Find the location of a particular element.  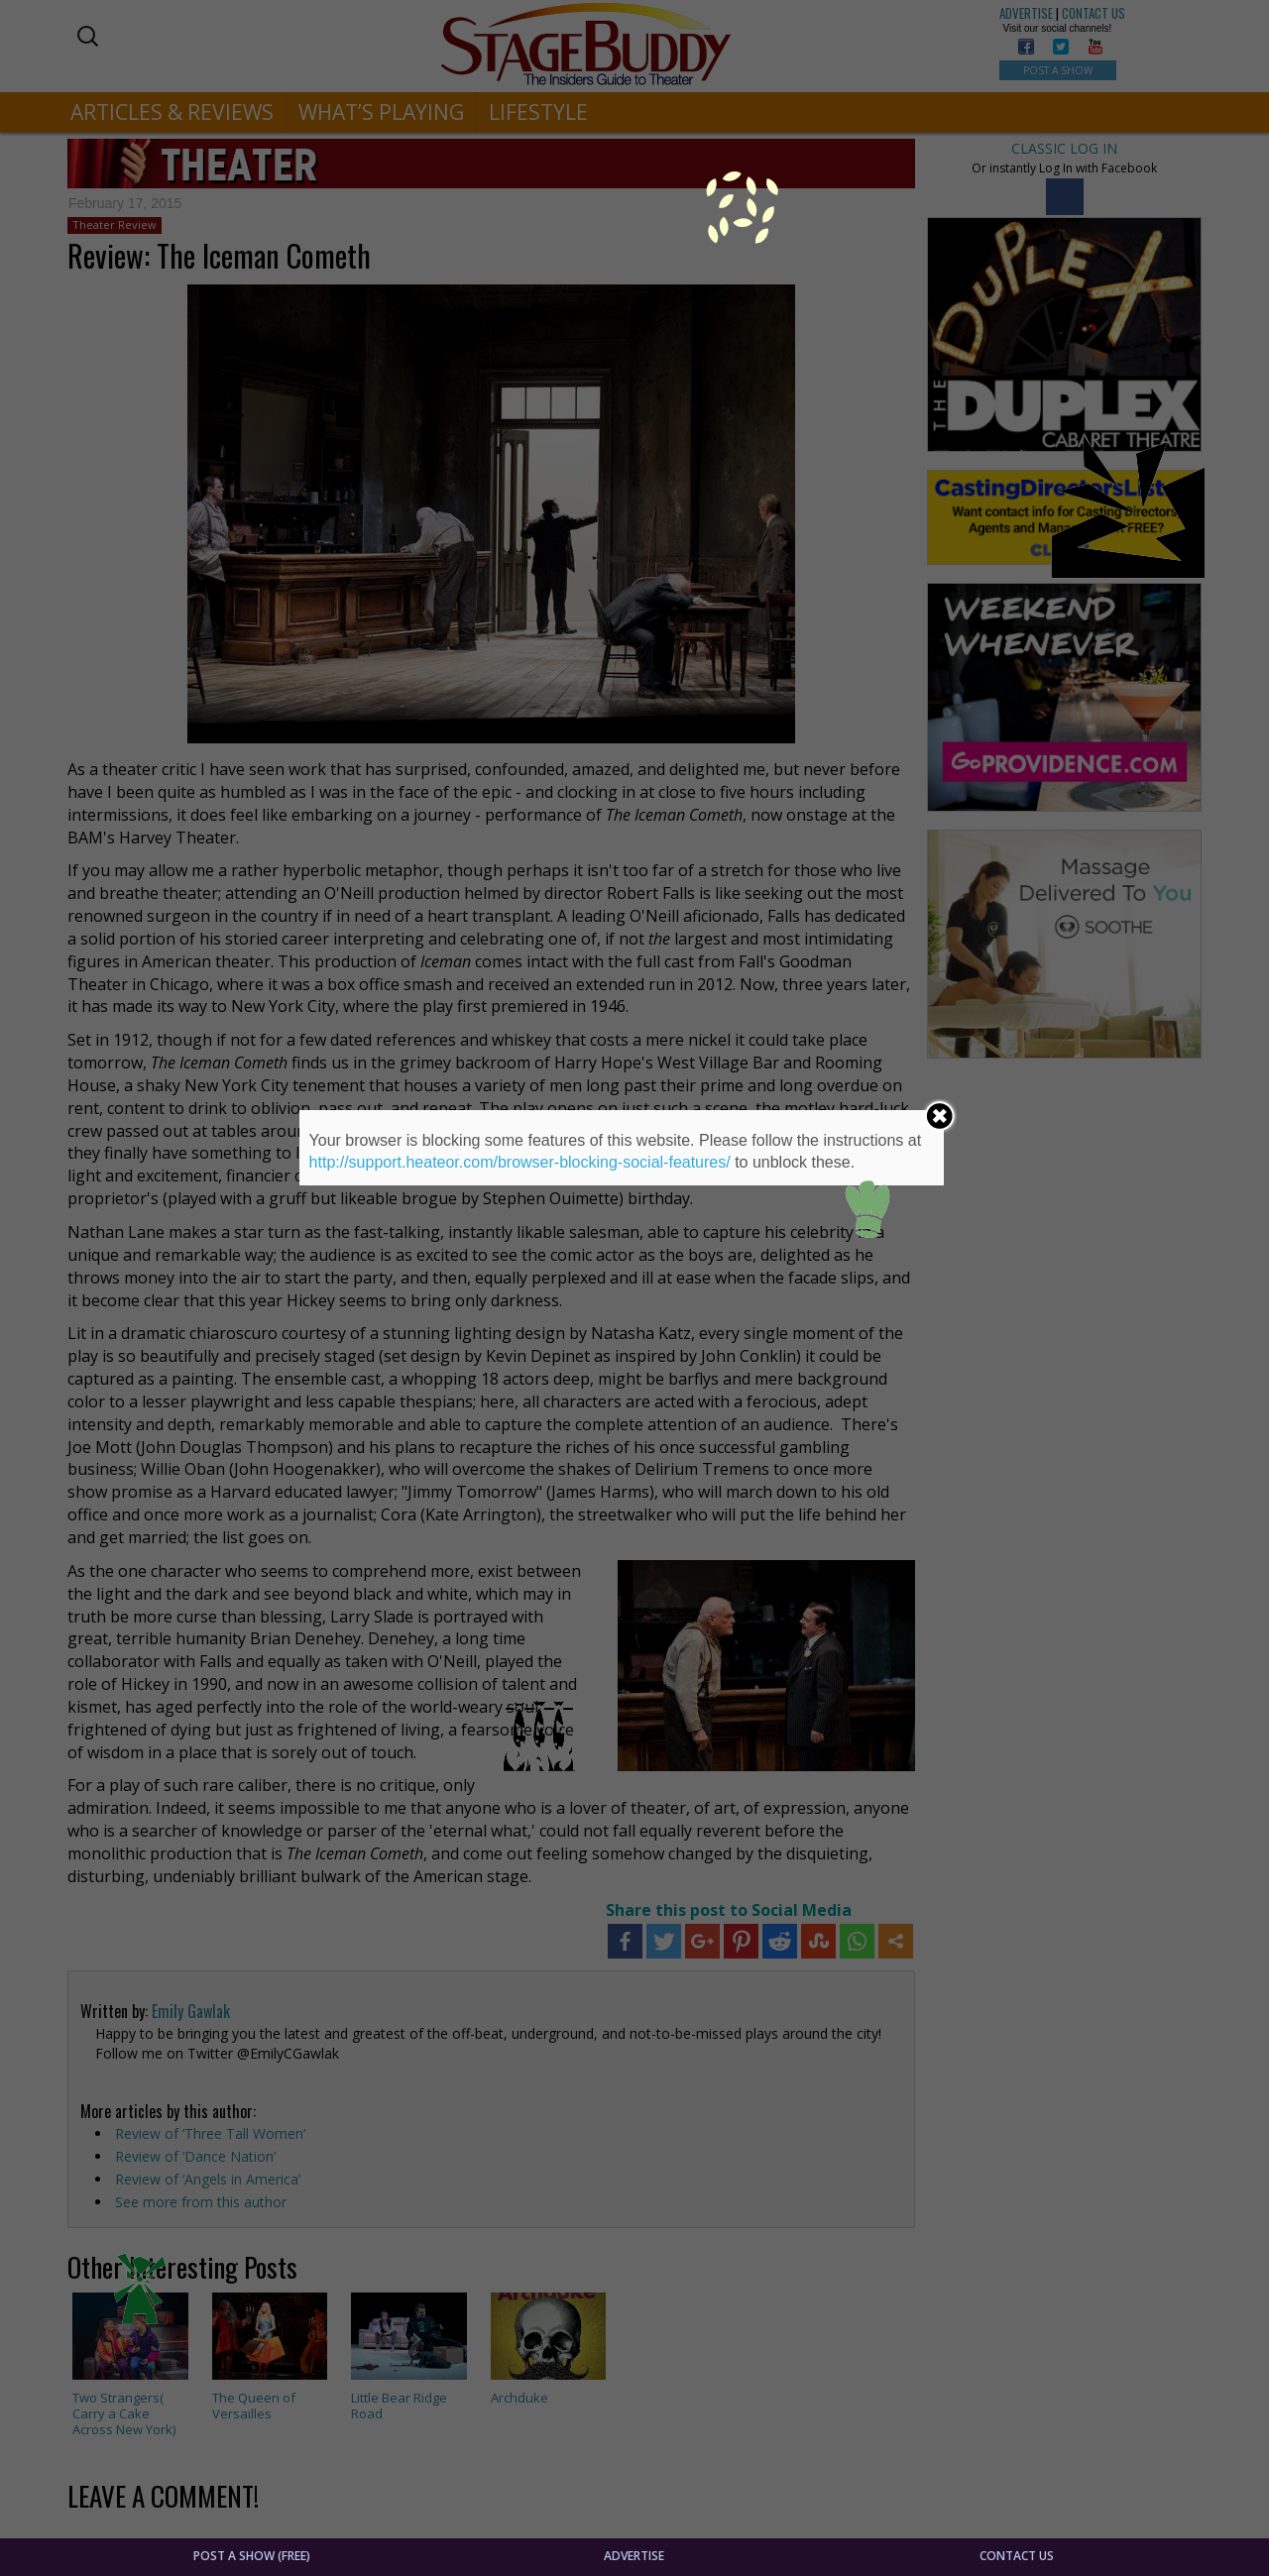

indicates wind energy or renewable power source is located at coordinates (140, 2289).